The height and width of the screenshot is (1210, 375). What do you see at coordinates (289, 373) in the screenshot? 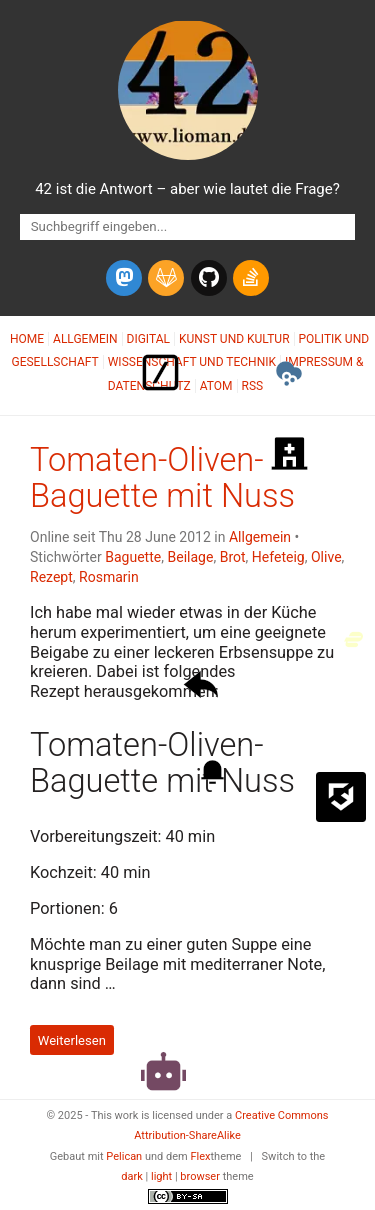
I see `indicates hail weather conditions` at bounding box center [289, 373].